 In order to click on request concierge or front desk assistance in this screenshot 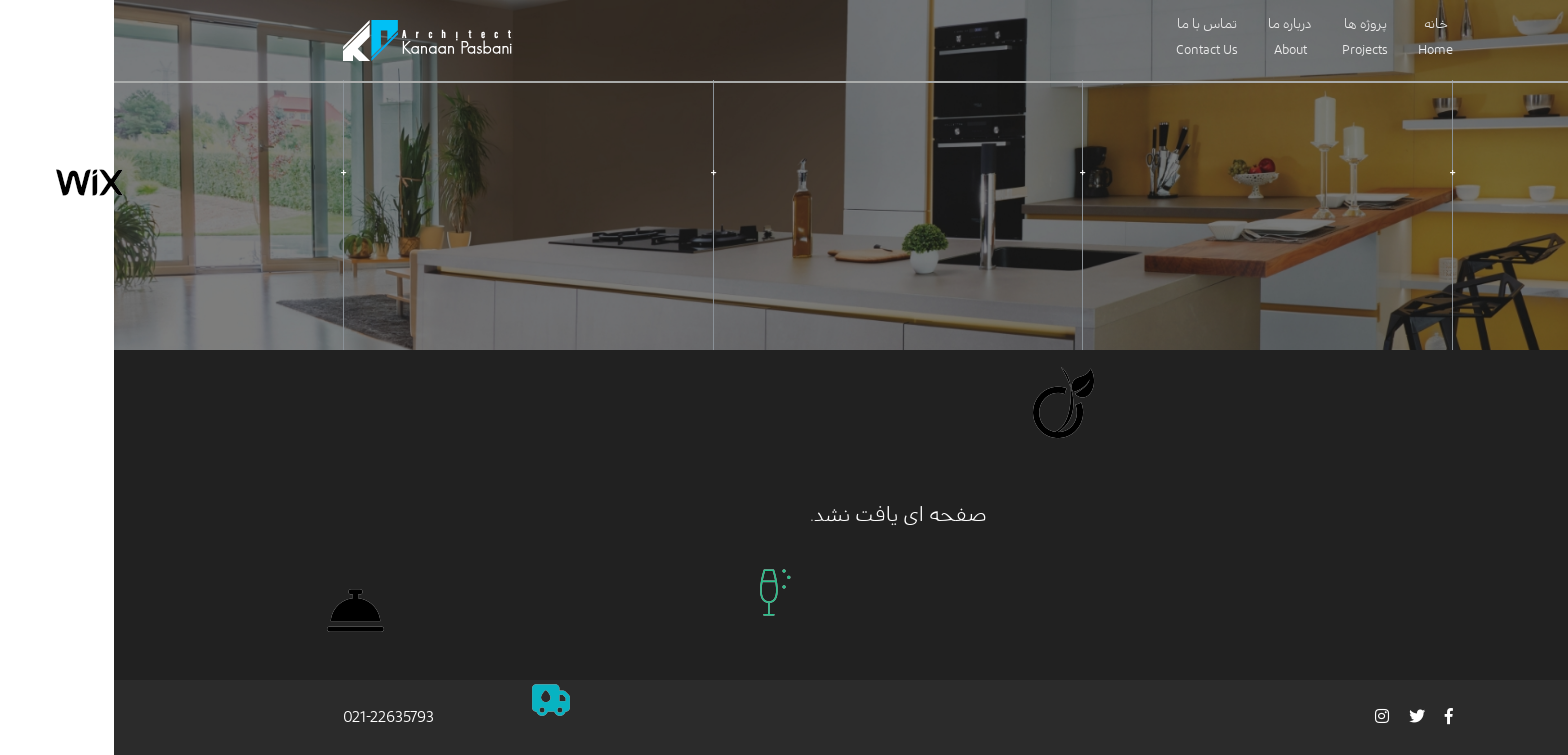, I will do `click(355, 610)`.